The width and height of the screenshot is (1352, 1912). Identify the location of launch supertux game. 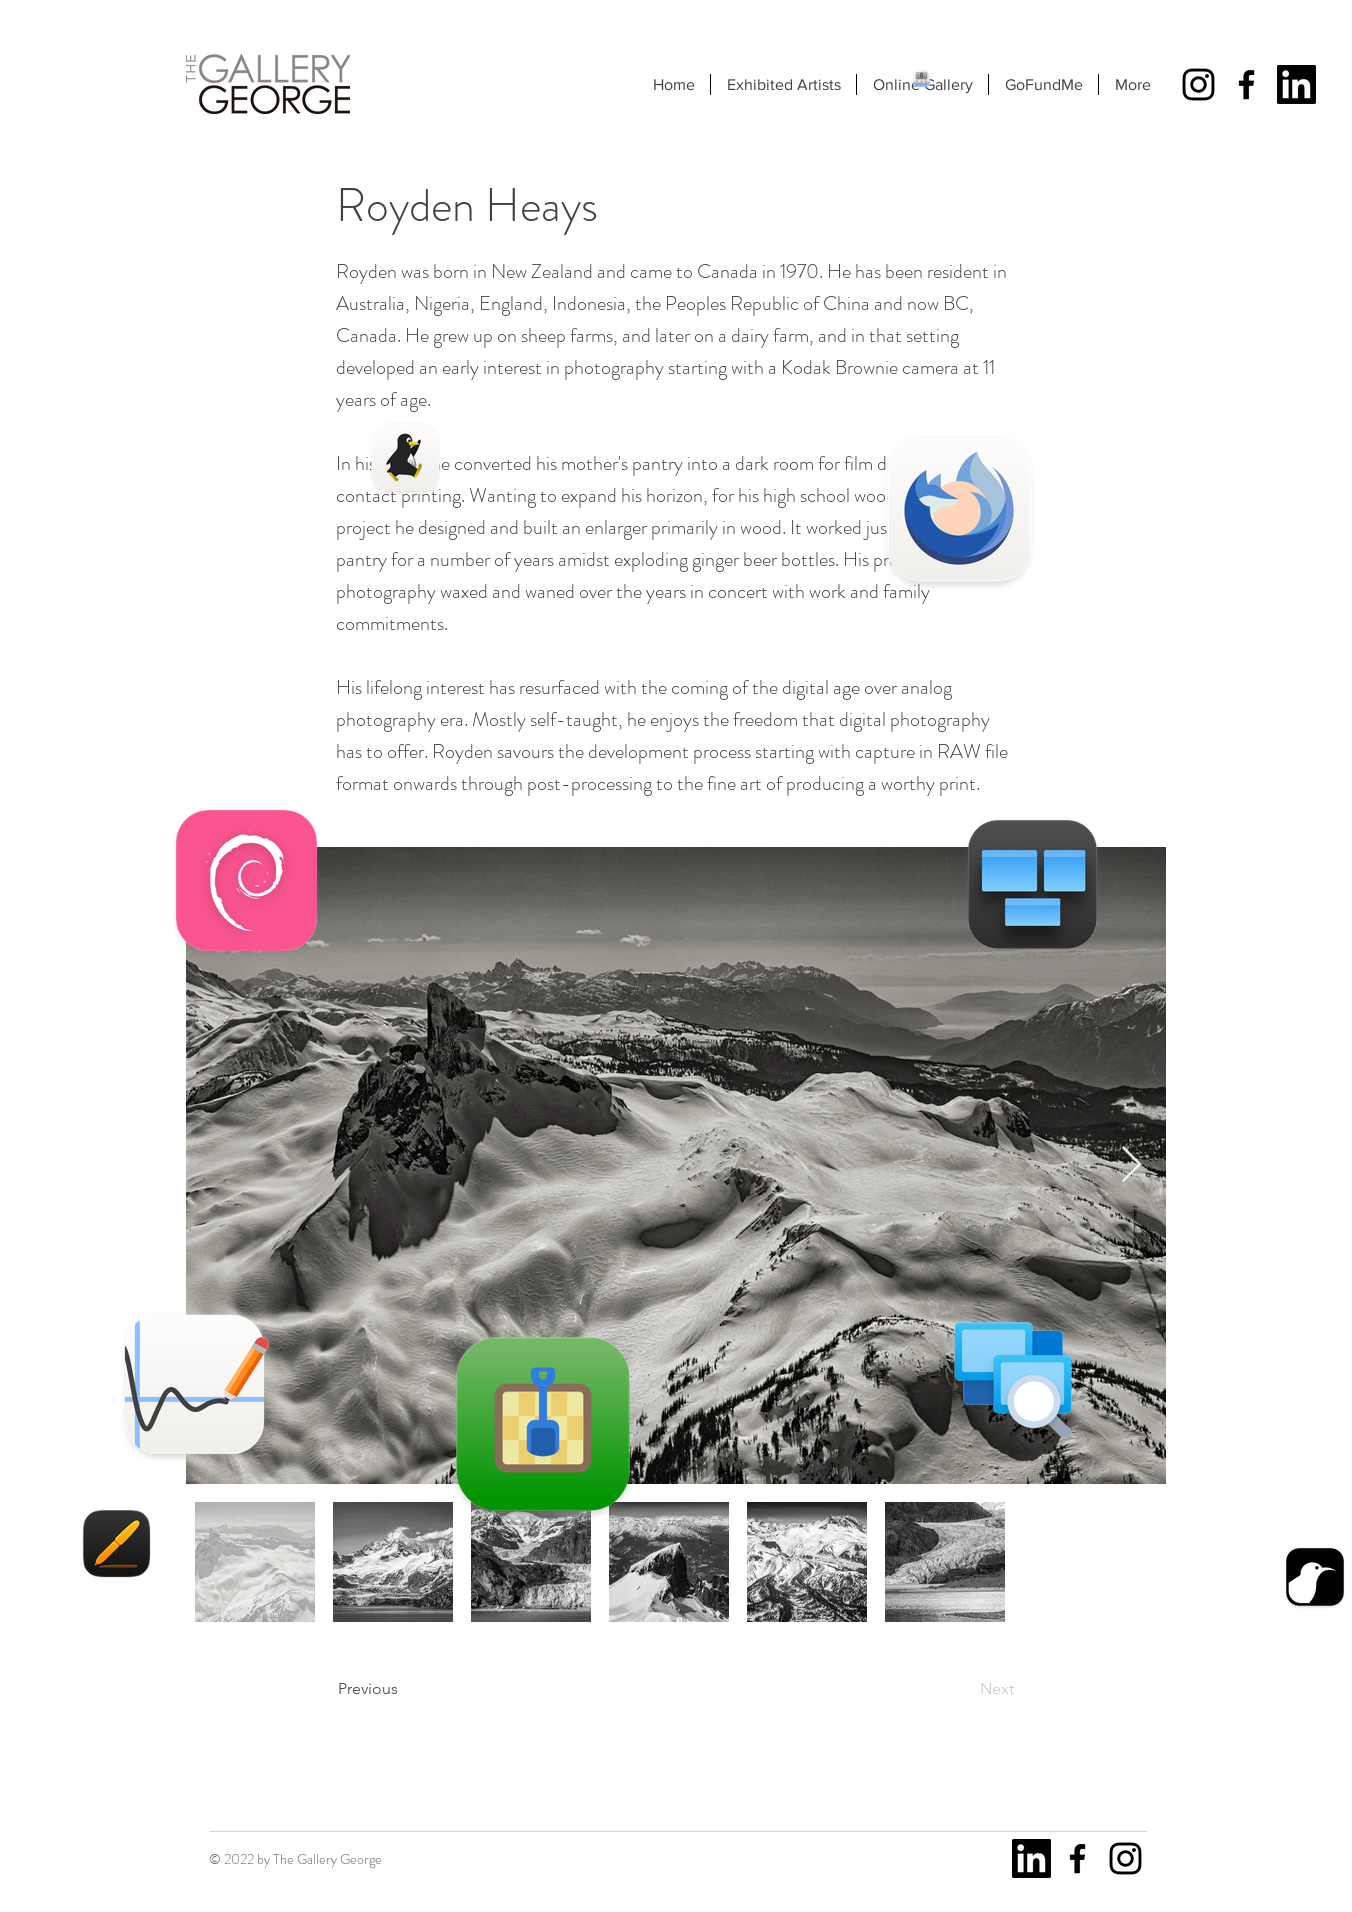
(405, 457).